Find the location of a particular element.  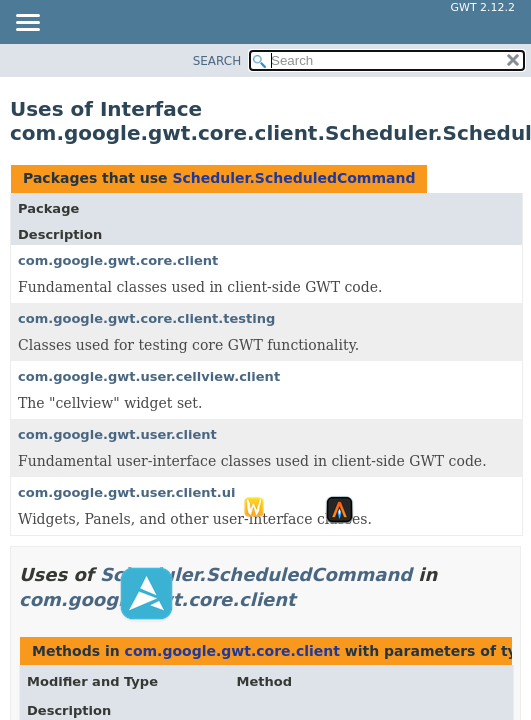

open the wayland display server application is located at coordinates (254, 507).